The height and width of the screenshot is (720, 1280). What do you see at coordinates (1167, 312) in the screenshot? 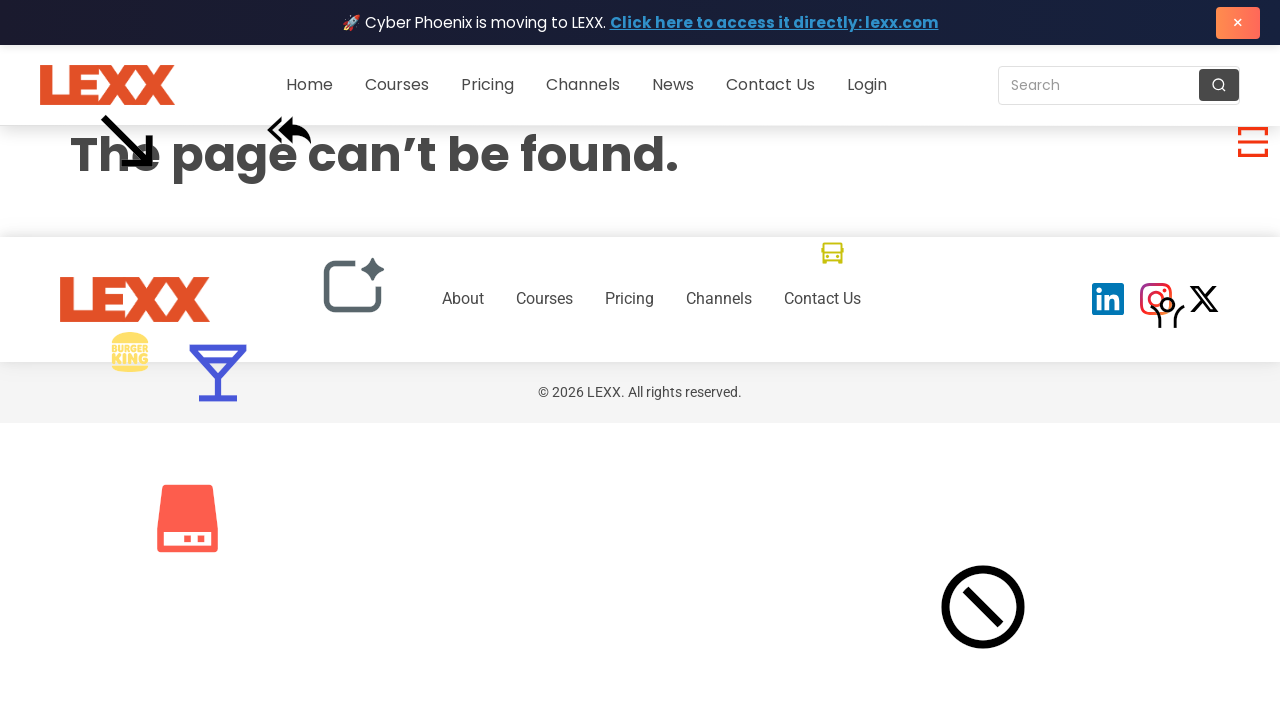
I see `accessibility or inclusive design features` at bounding box center [1167, 312].